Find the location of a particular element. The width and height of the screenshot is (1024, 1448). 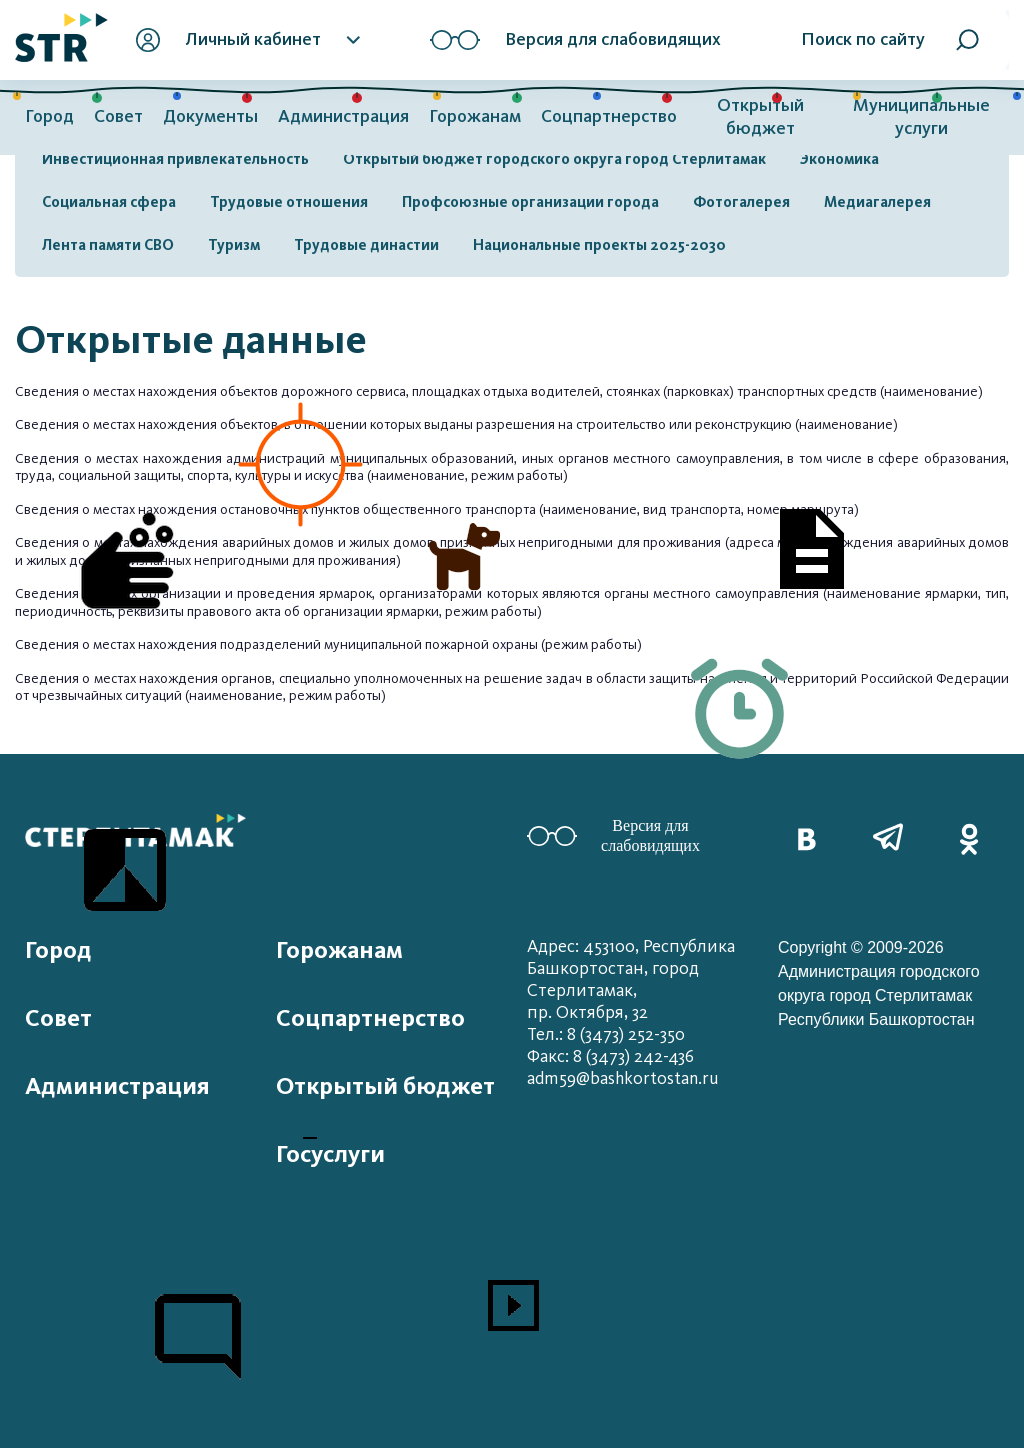

access current location is located at coordinates (300, 464).